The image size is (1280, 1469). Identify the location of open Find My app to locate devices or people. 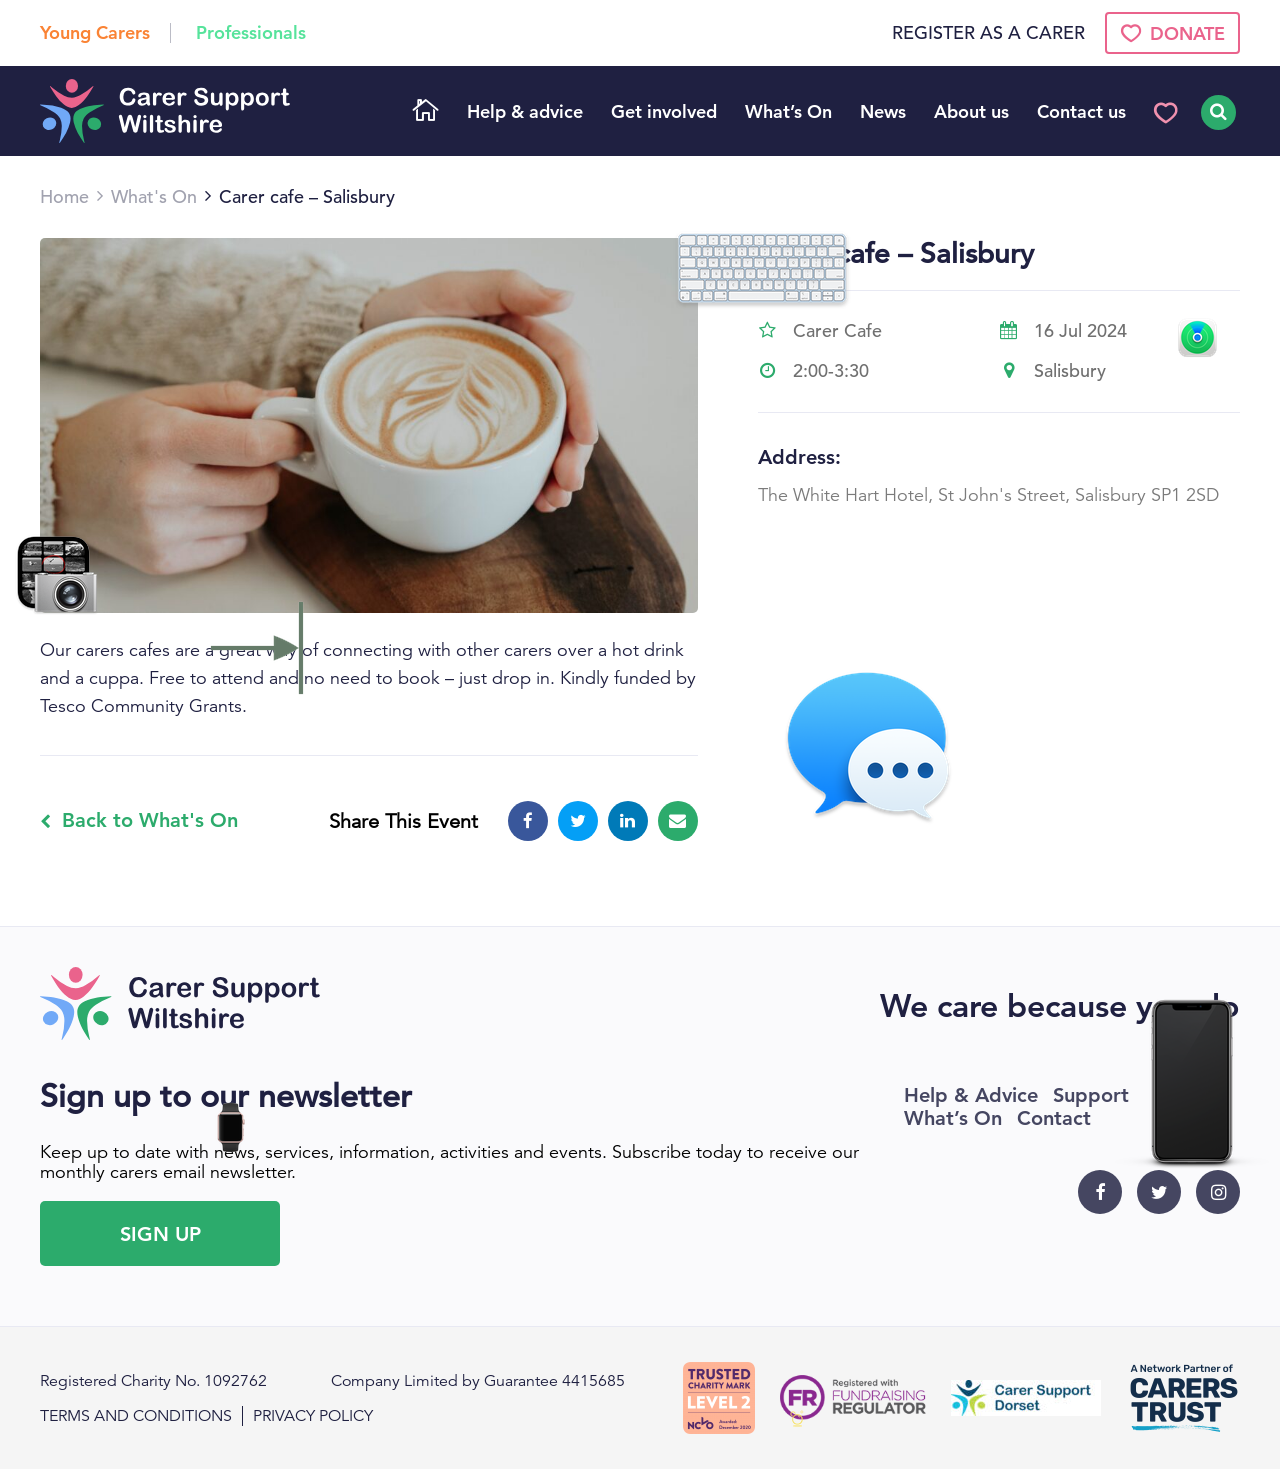
(1197, 337).